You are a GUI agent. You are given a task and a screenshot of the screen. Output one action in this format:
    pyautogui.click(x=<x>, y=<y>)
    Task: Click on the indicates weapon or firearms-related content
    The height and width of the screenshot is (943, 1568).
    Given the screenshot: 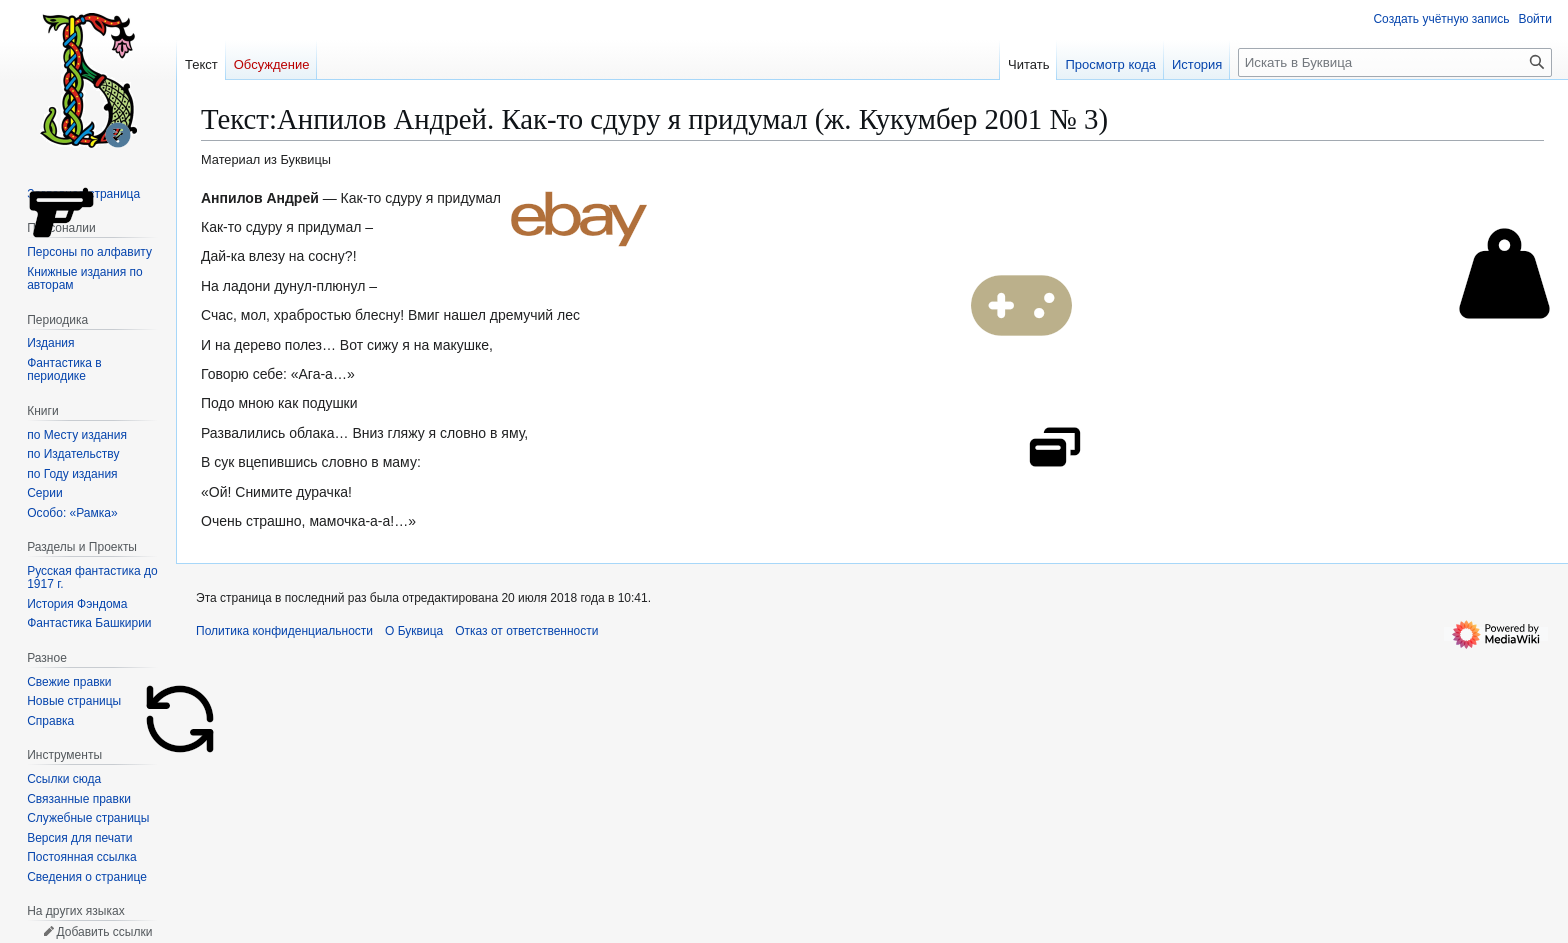 What is the action you would take?
    pyautogui.click(x=61, y=212)
    